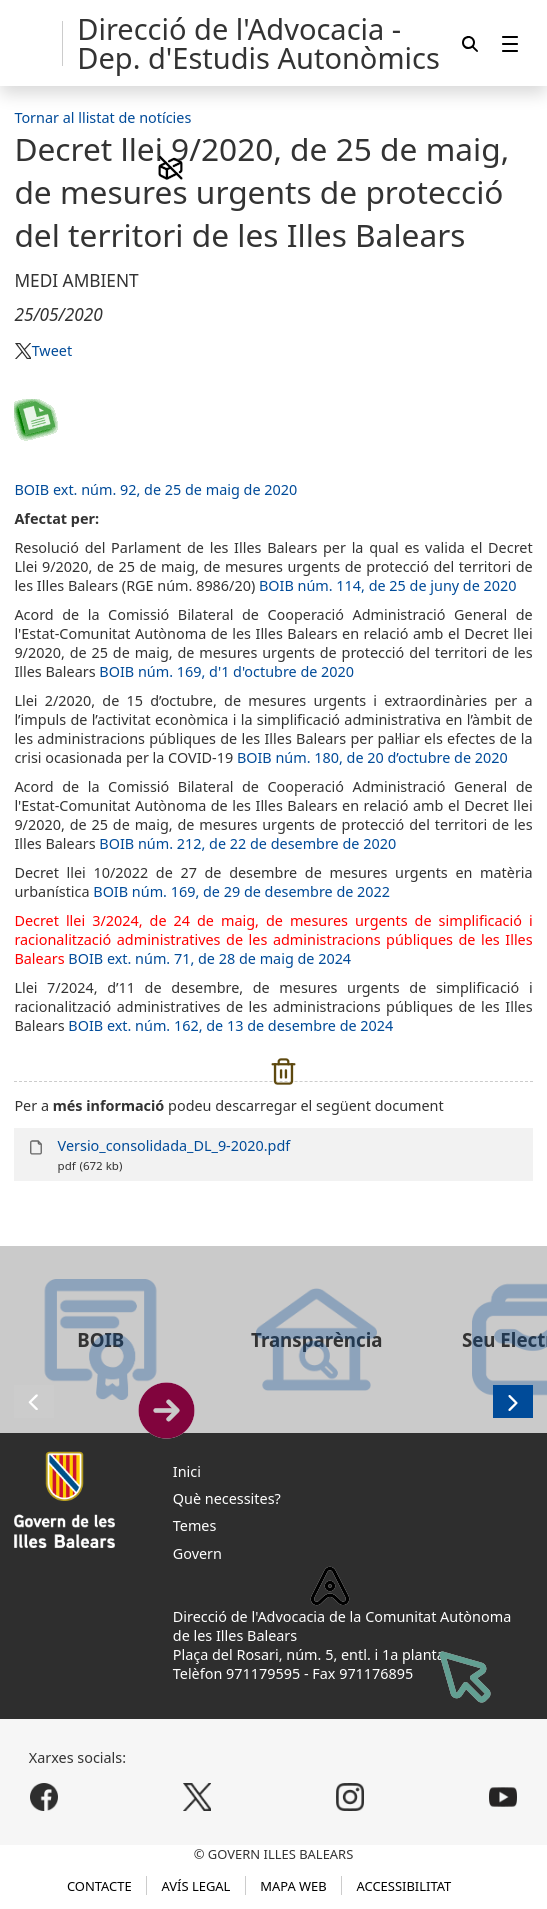 The width and height of the screenshot is (547, 1909). What do you see at coordinates (166, 1410) in the screenshot?
I see `proceed to the next step` at bounding box center [166, 1410].